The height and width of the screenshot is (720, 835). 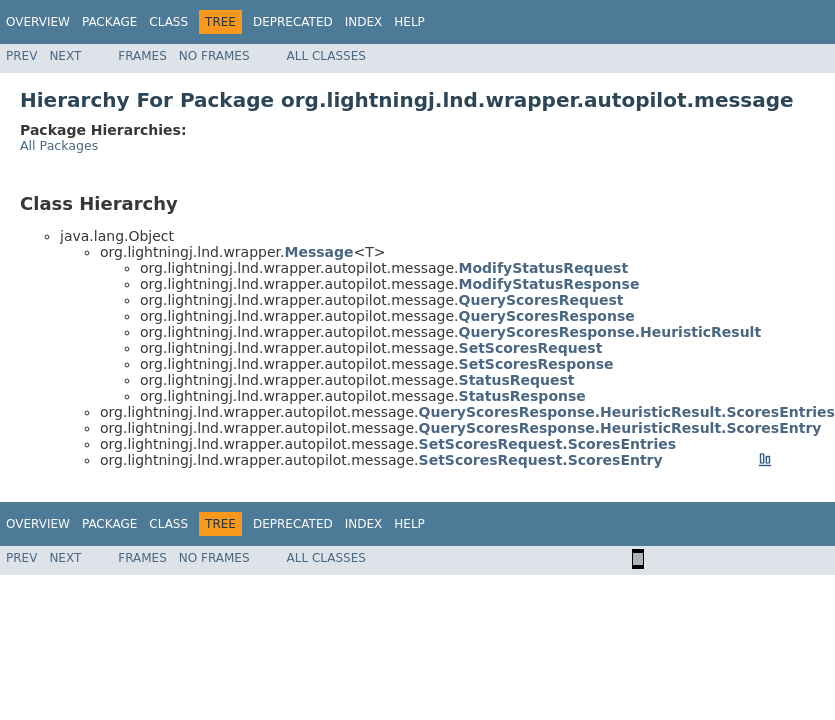 I want to click on align selected objects to the bottom, so click(x=765, y=460).